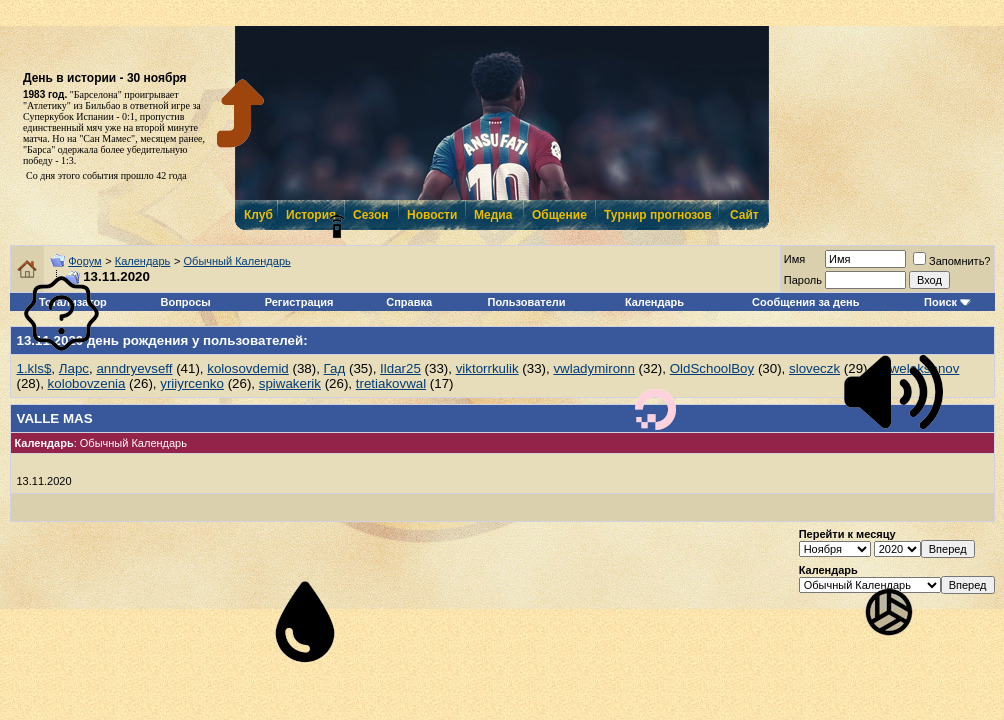  I want to click on volume is set to high, so click(891, 392).